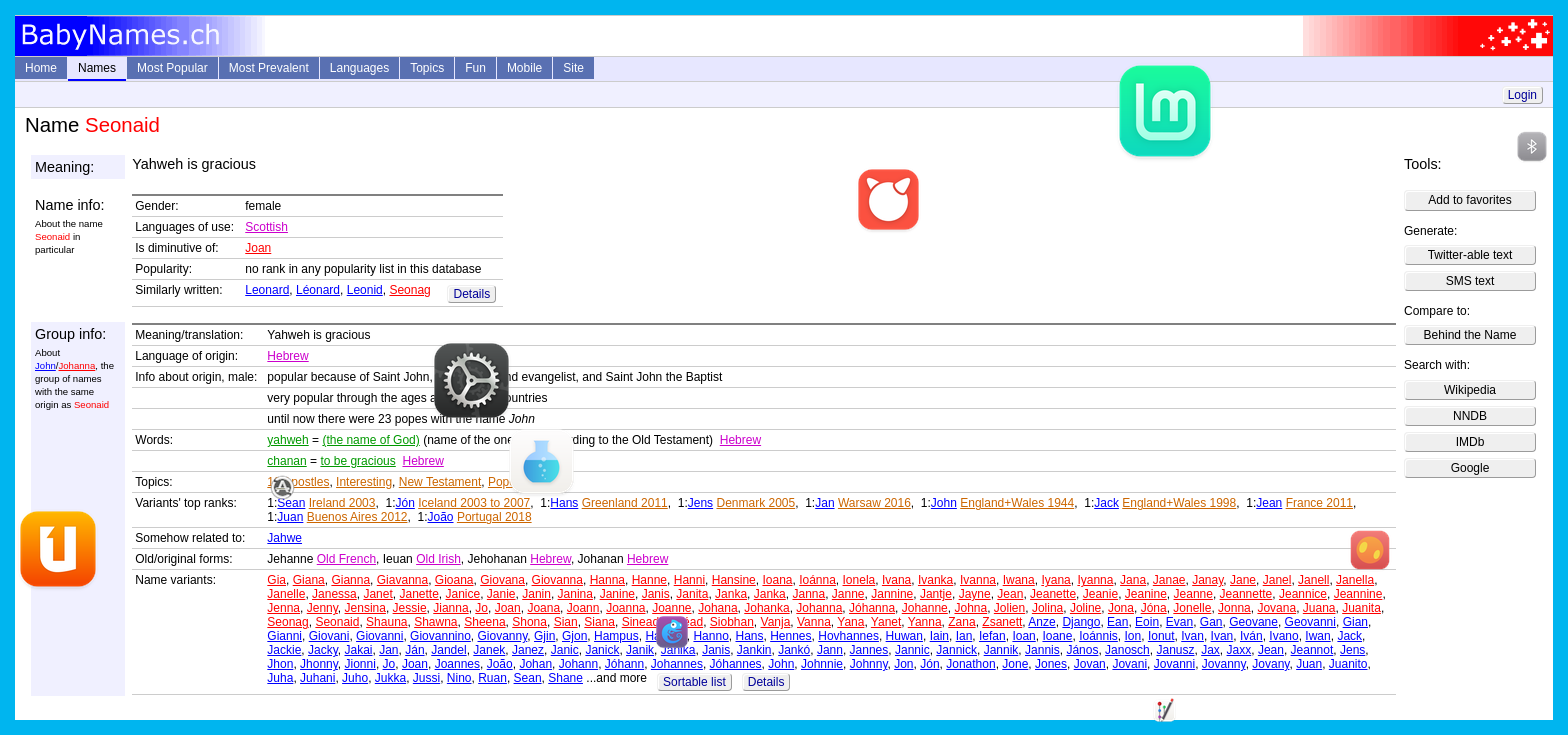 The height and width of the screenshot is (735, 1568). Describe the element at coordinates (1370, 550) in the screenshot. I see `open AntaresSQL database management app` at that location.